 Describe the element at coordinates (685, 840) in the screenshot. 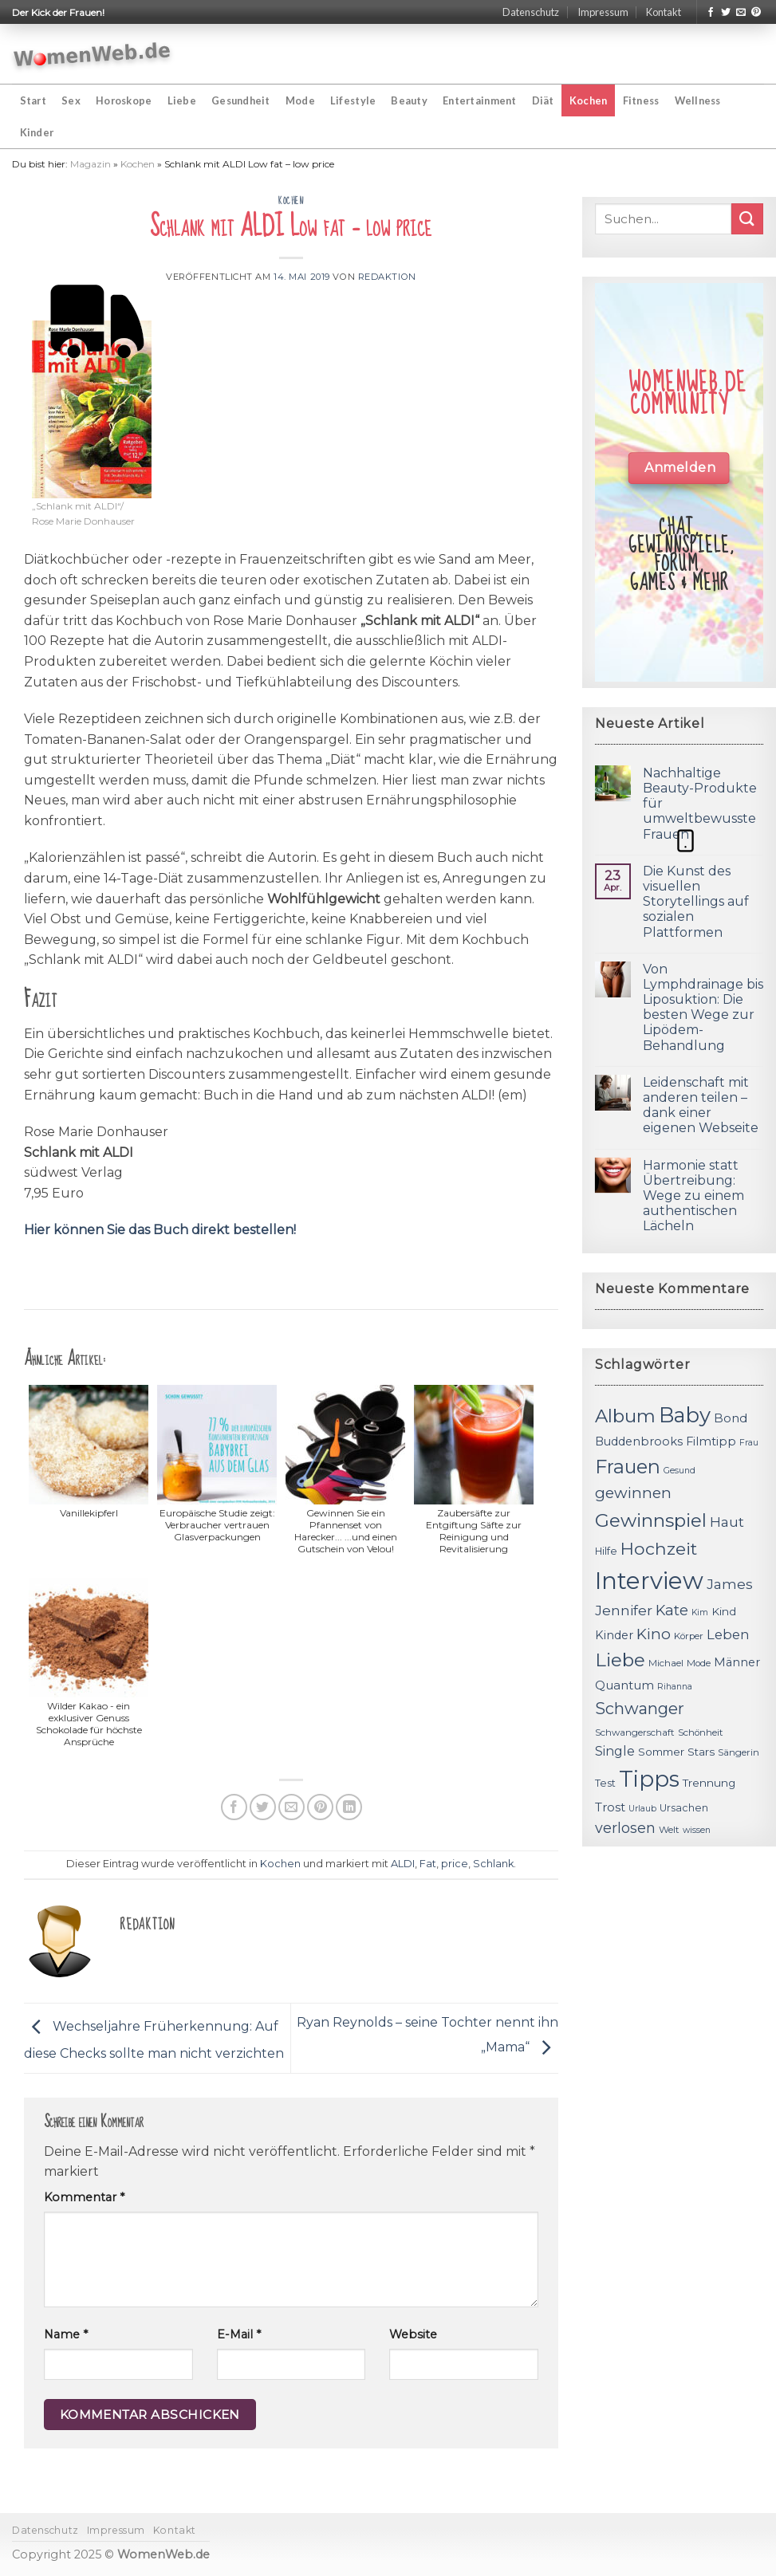

I see `access mobile device settings` at that location.